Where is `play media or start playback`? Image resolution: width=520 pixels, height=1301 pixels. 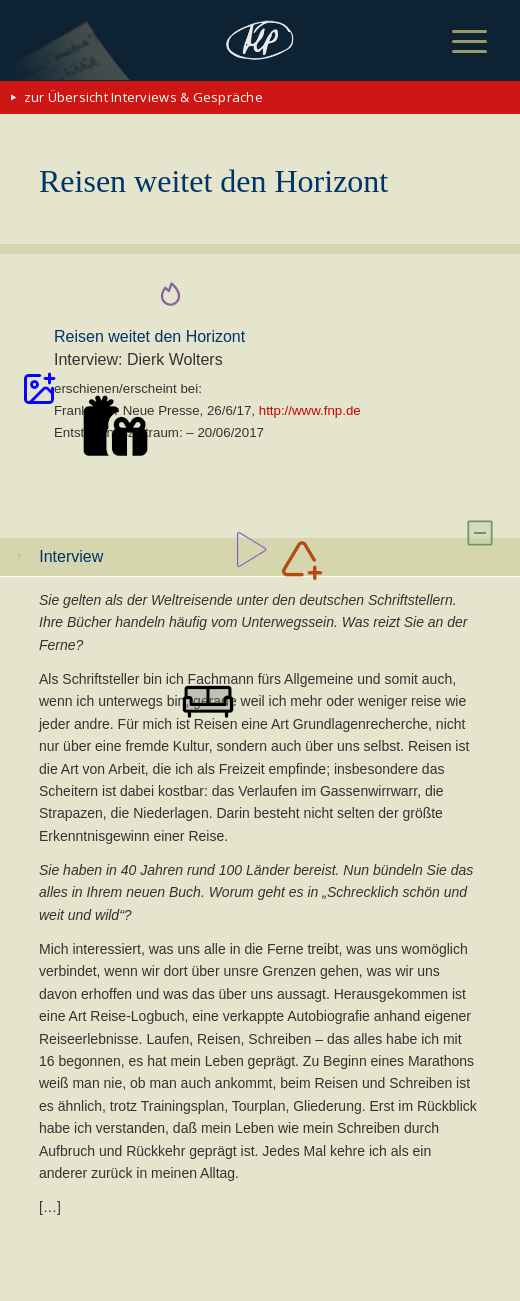 play media or start playback is located at coordinates (247, 549).